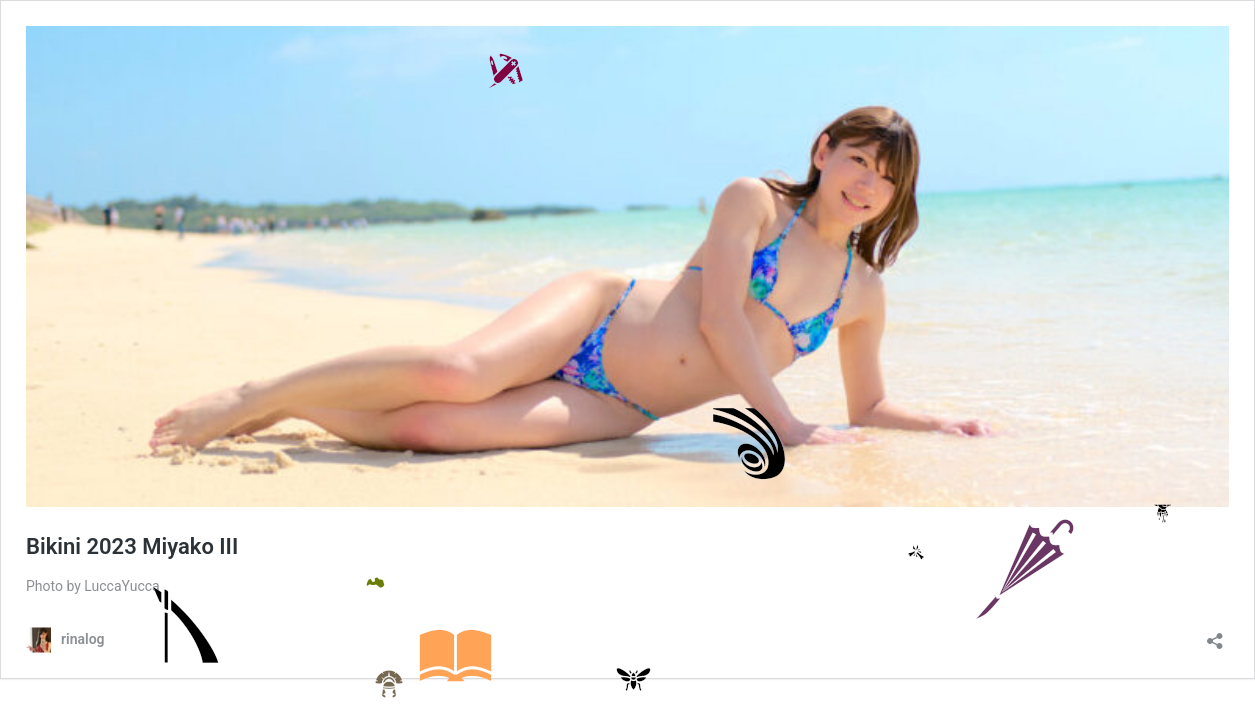 Image resolution: width=1255 pixels, height=720 pixels. Describe the element at coordinates (633, 679) in the screenshot. I see `cicada or insect-themed game element` at that location.